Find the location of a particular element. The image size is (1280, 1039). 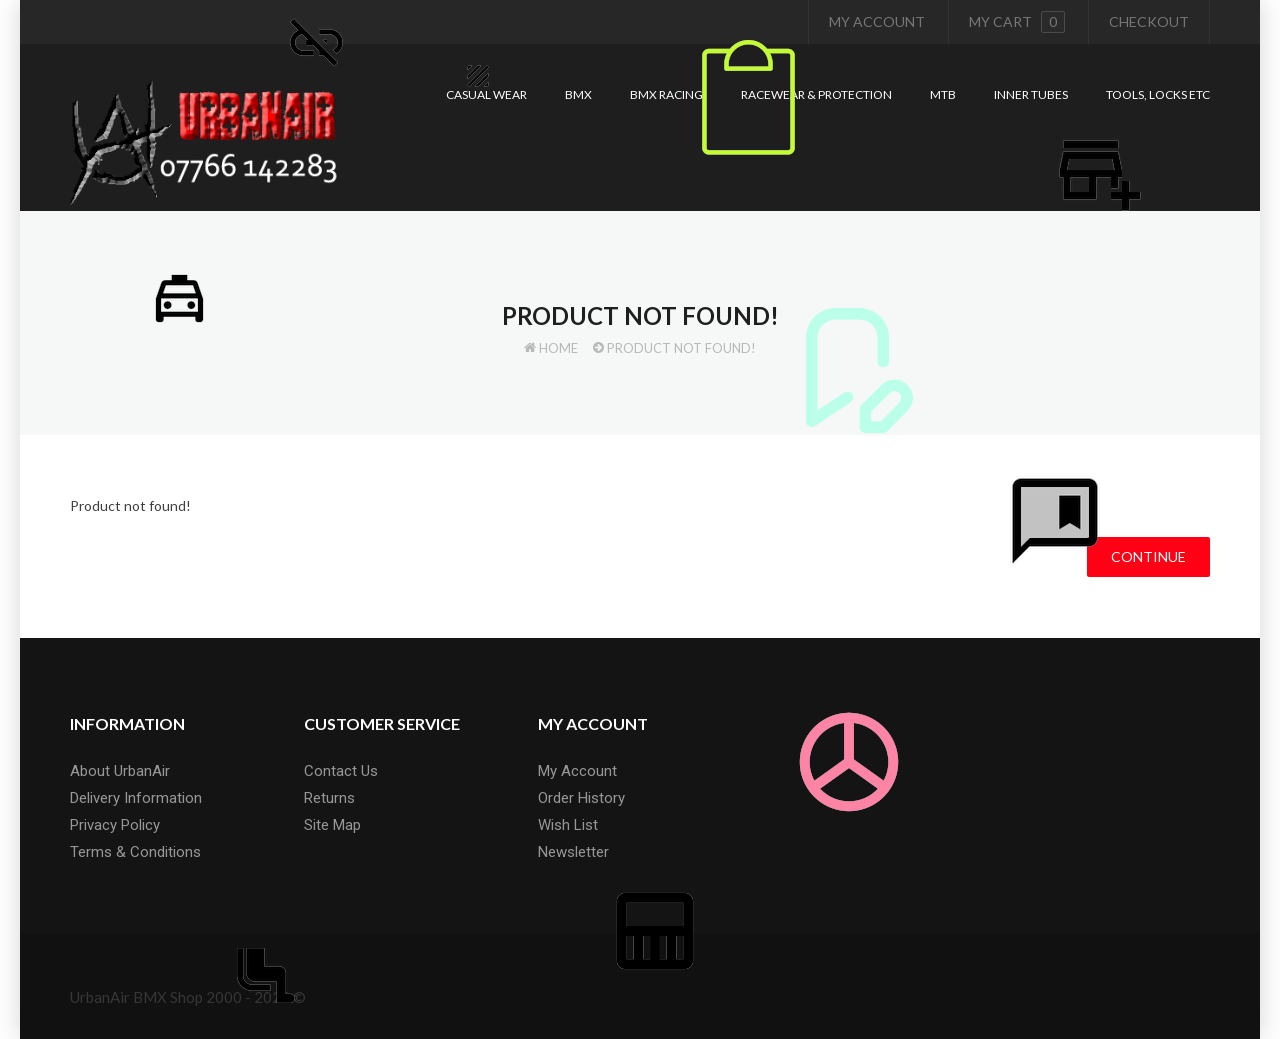

access your saved messages is located at coordinates (1055, 521).